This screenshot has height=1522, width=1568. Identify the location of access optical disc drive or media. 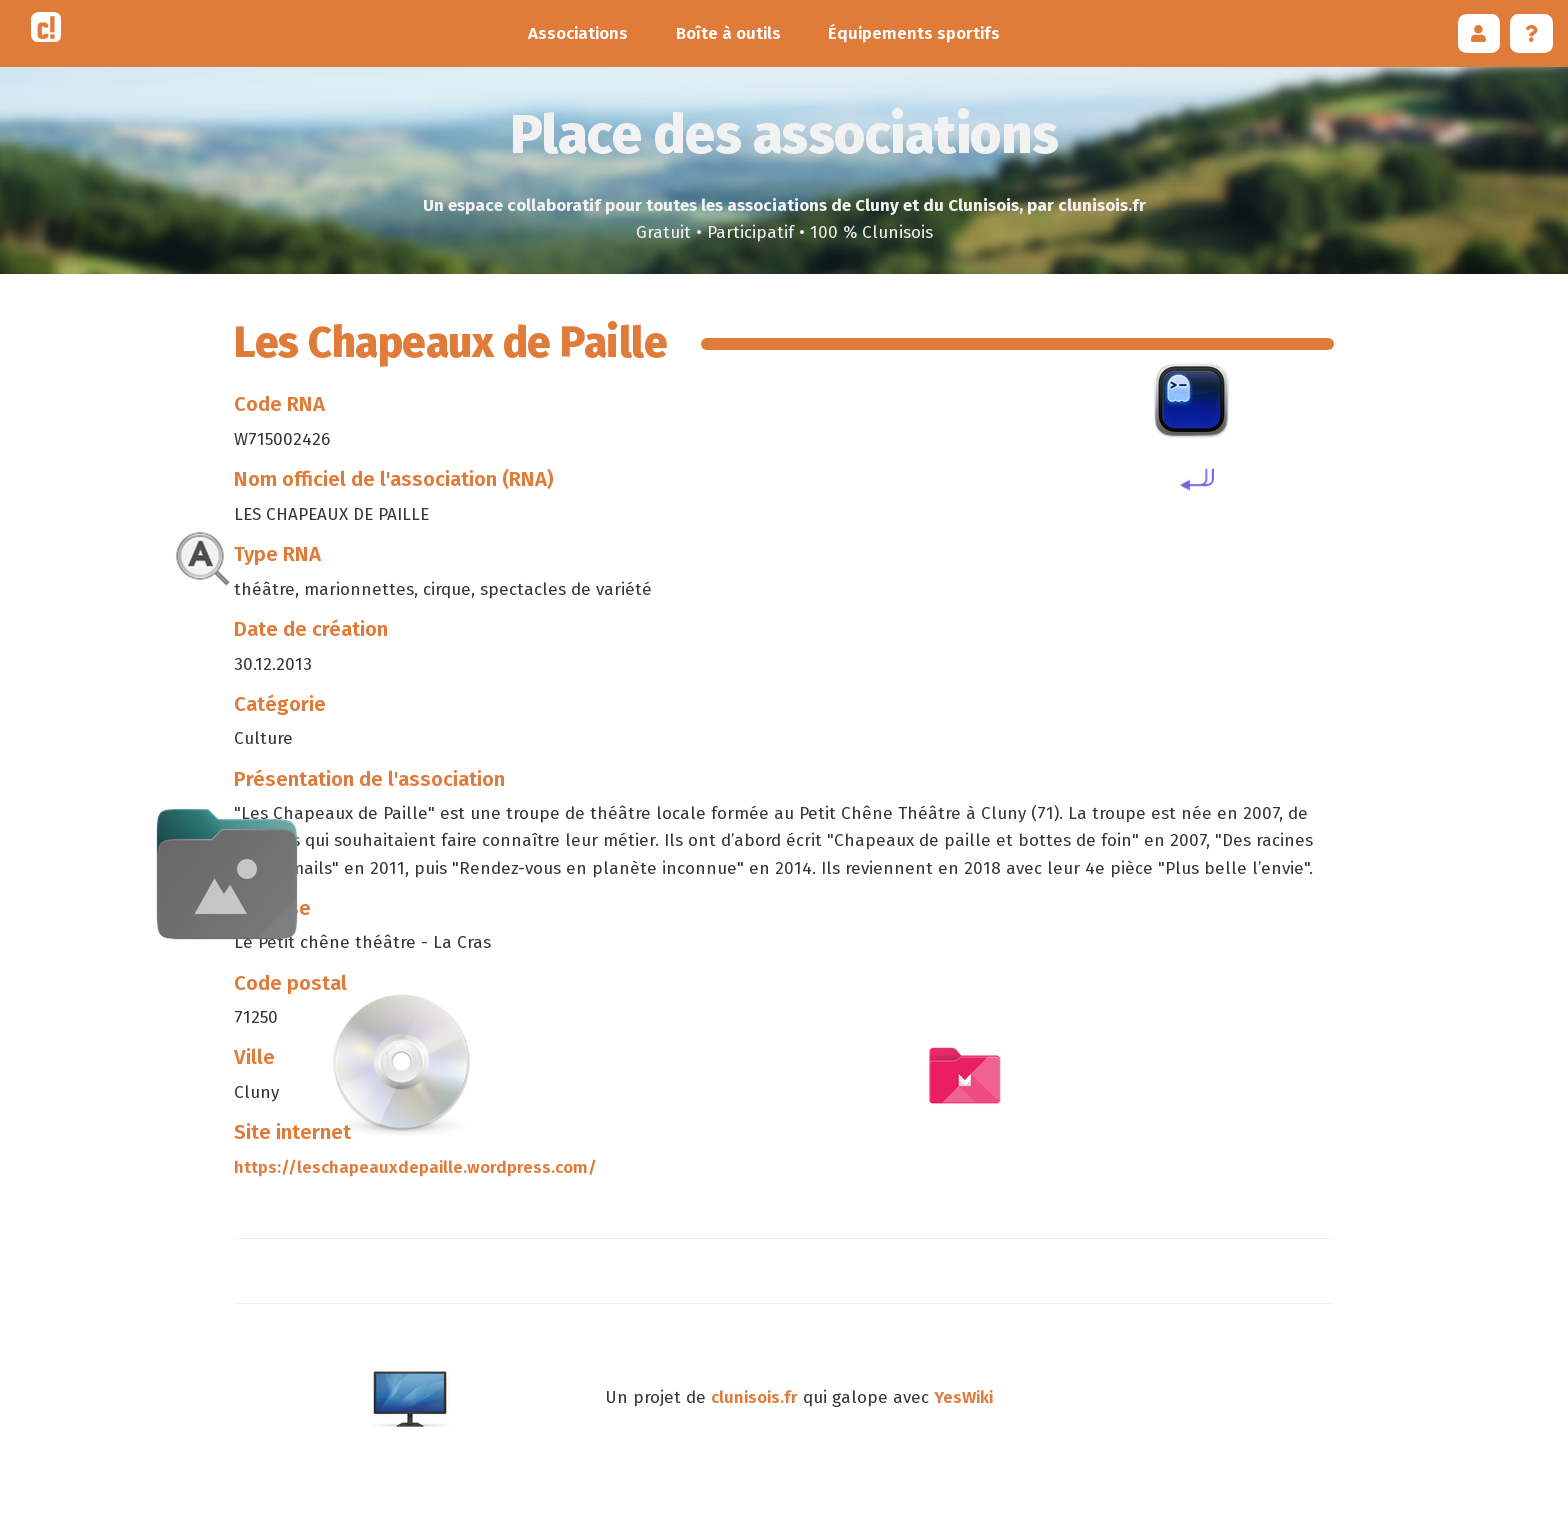
(401, 1061).